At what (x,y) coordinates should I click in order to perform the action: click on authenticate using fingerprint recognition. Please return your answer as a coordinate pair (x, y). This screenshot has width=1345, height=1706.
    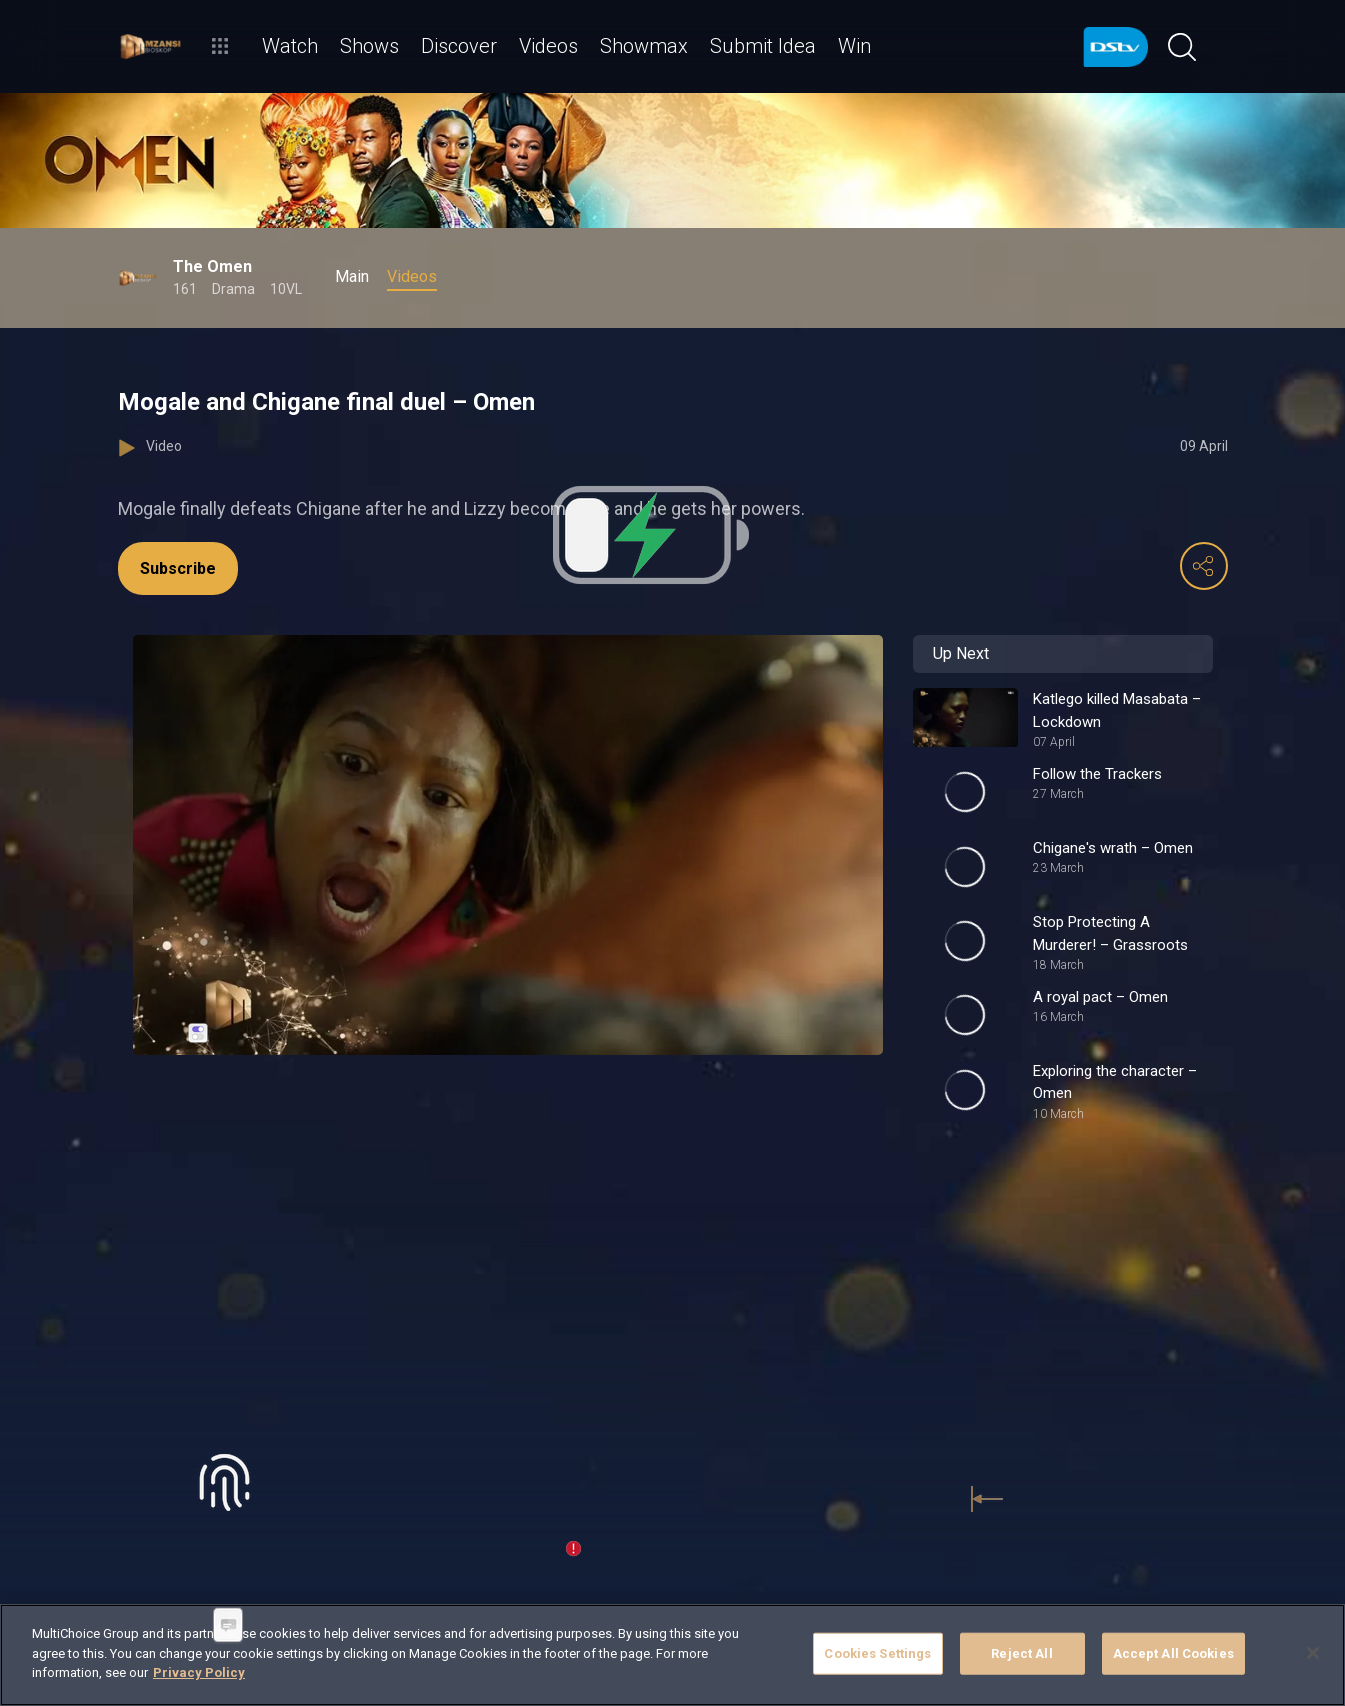
    Looking at the image, I should click on (224, 1482).